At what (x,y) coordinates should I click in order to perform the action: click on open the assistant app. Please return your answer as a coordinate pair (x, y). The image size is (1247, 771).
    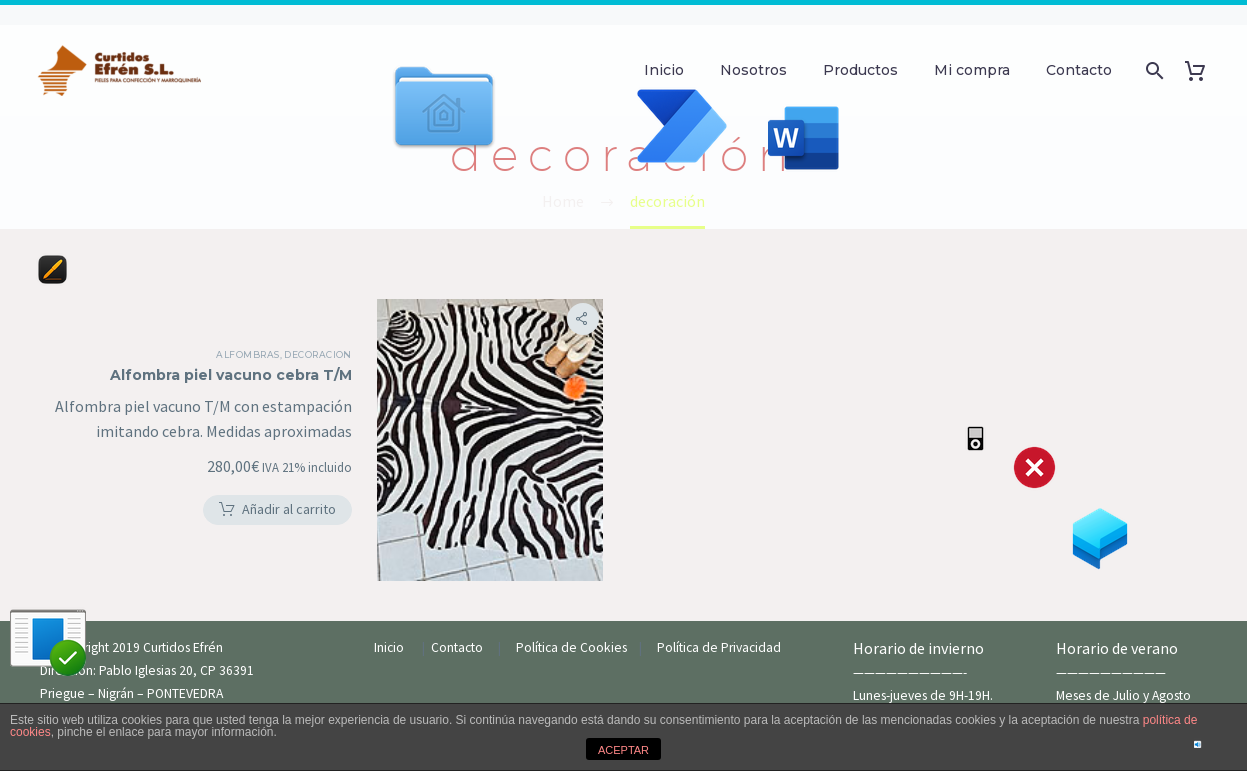
    Looking at the image, I should click on (1100, 539).